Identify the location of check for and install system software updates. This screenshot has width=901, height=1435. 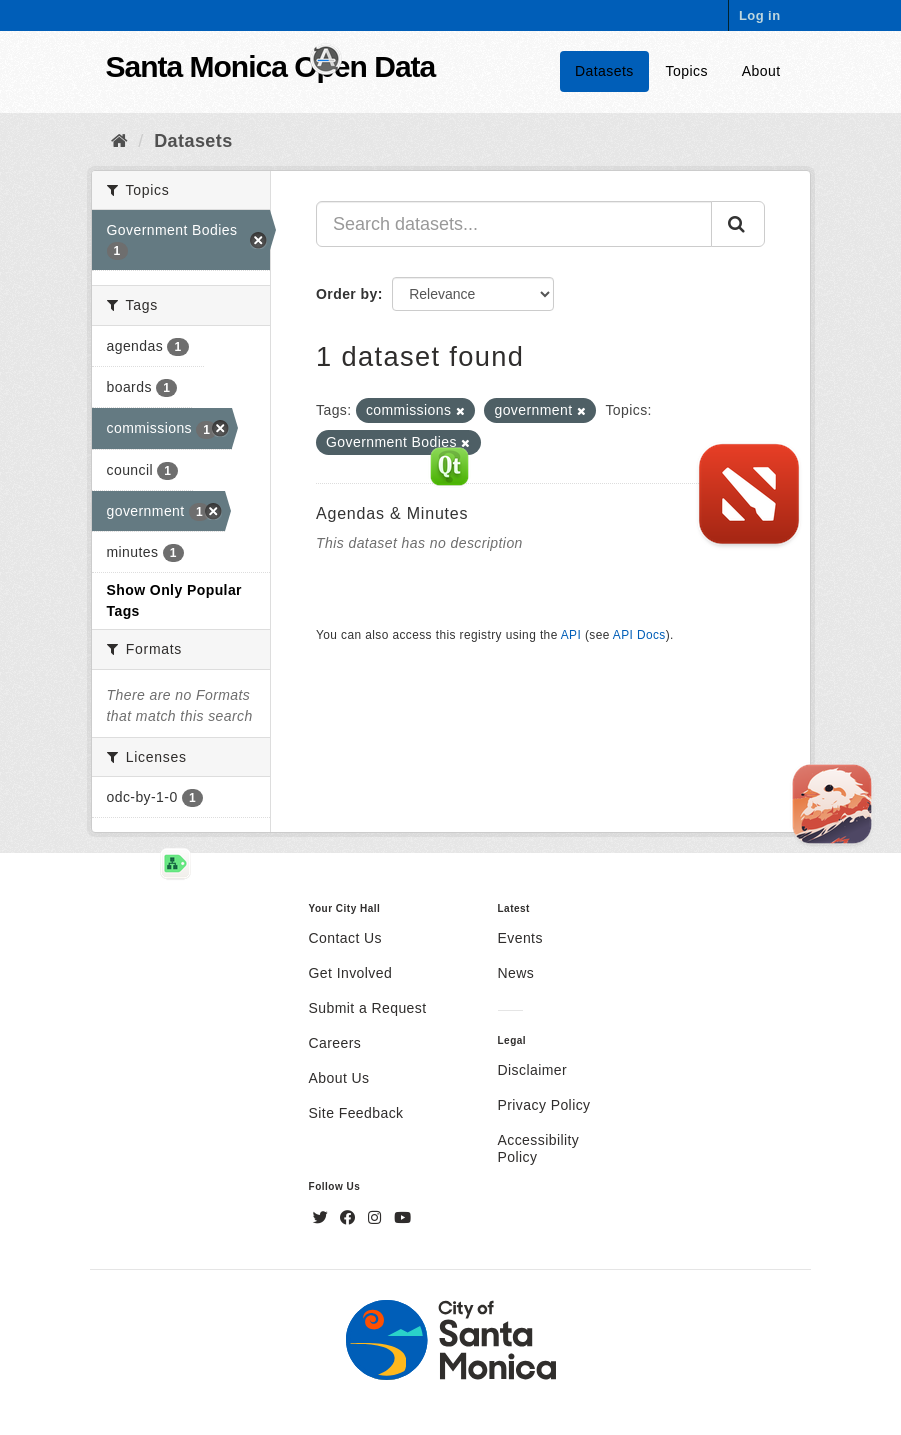
(326, 59).